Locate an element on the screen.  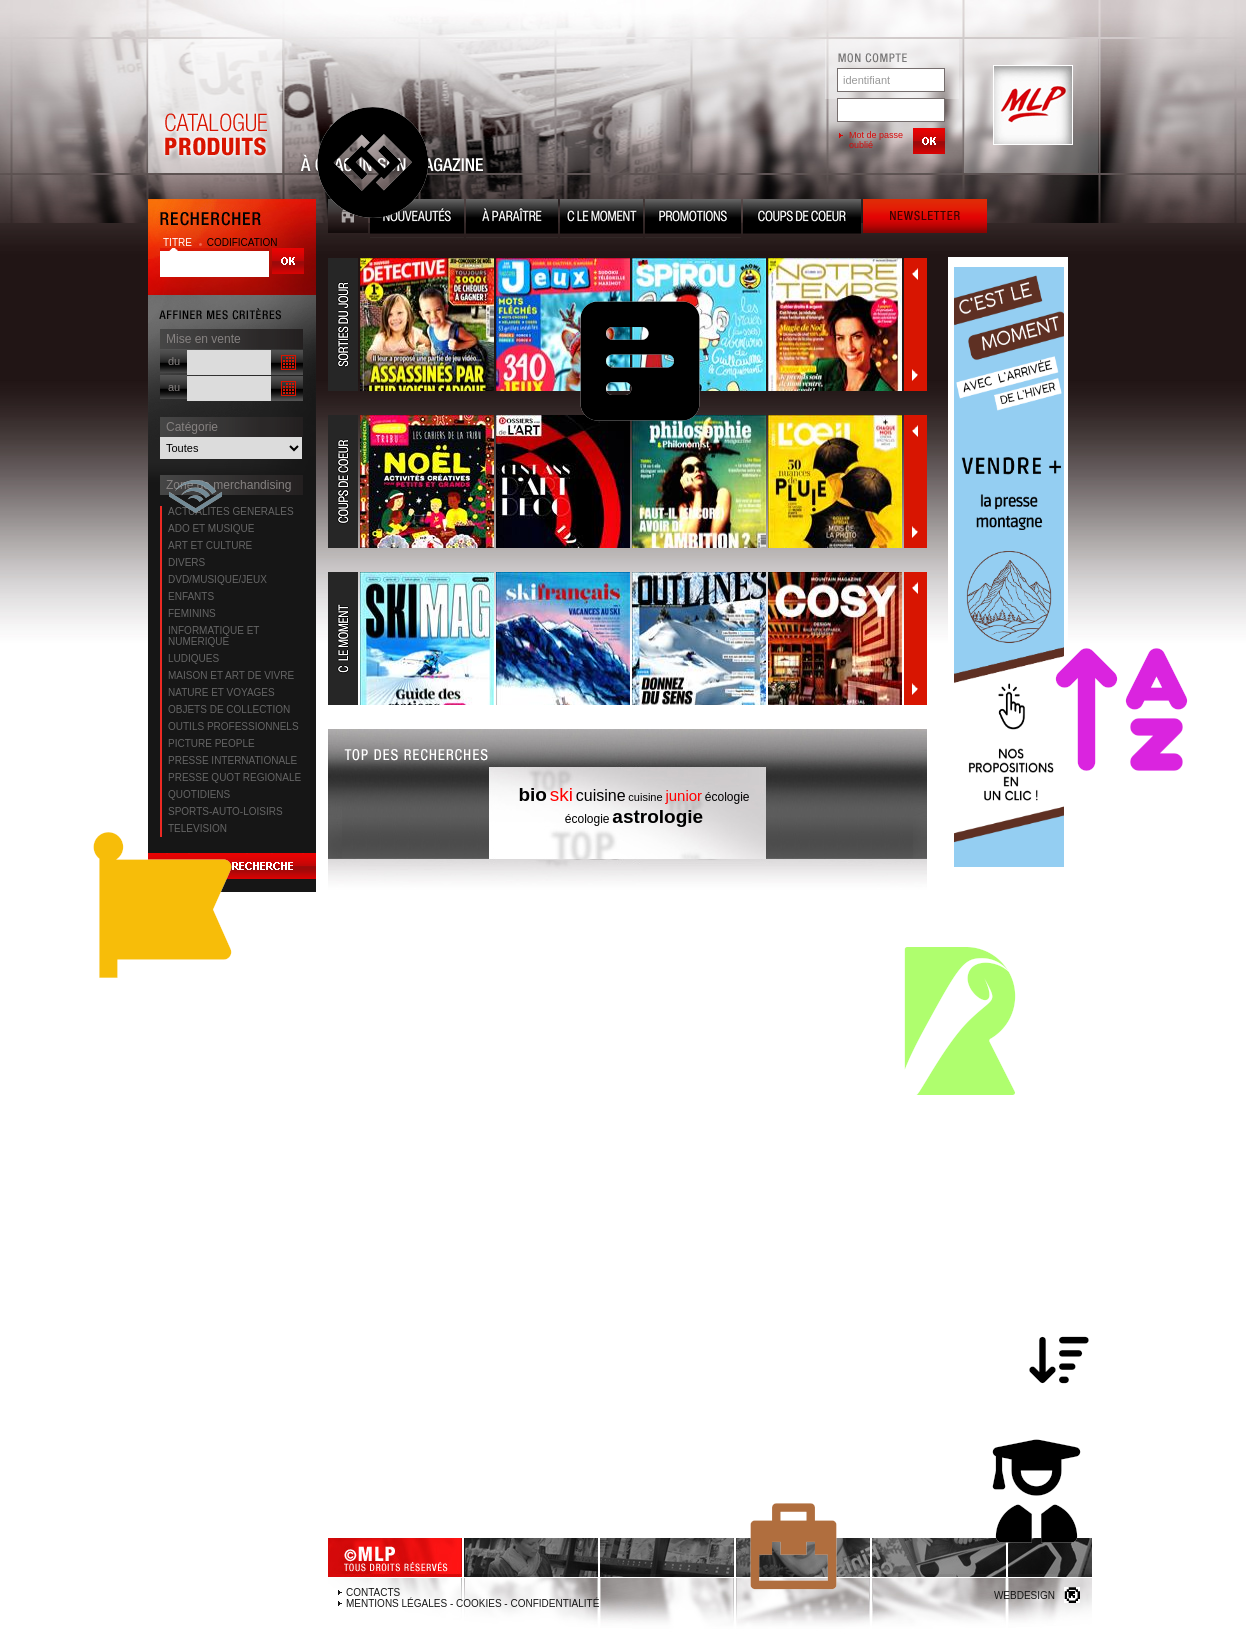
flag or mark an item for review is located at coordinates (163, 905).